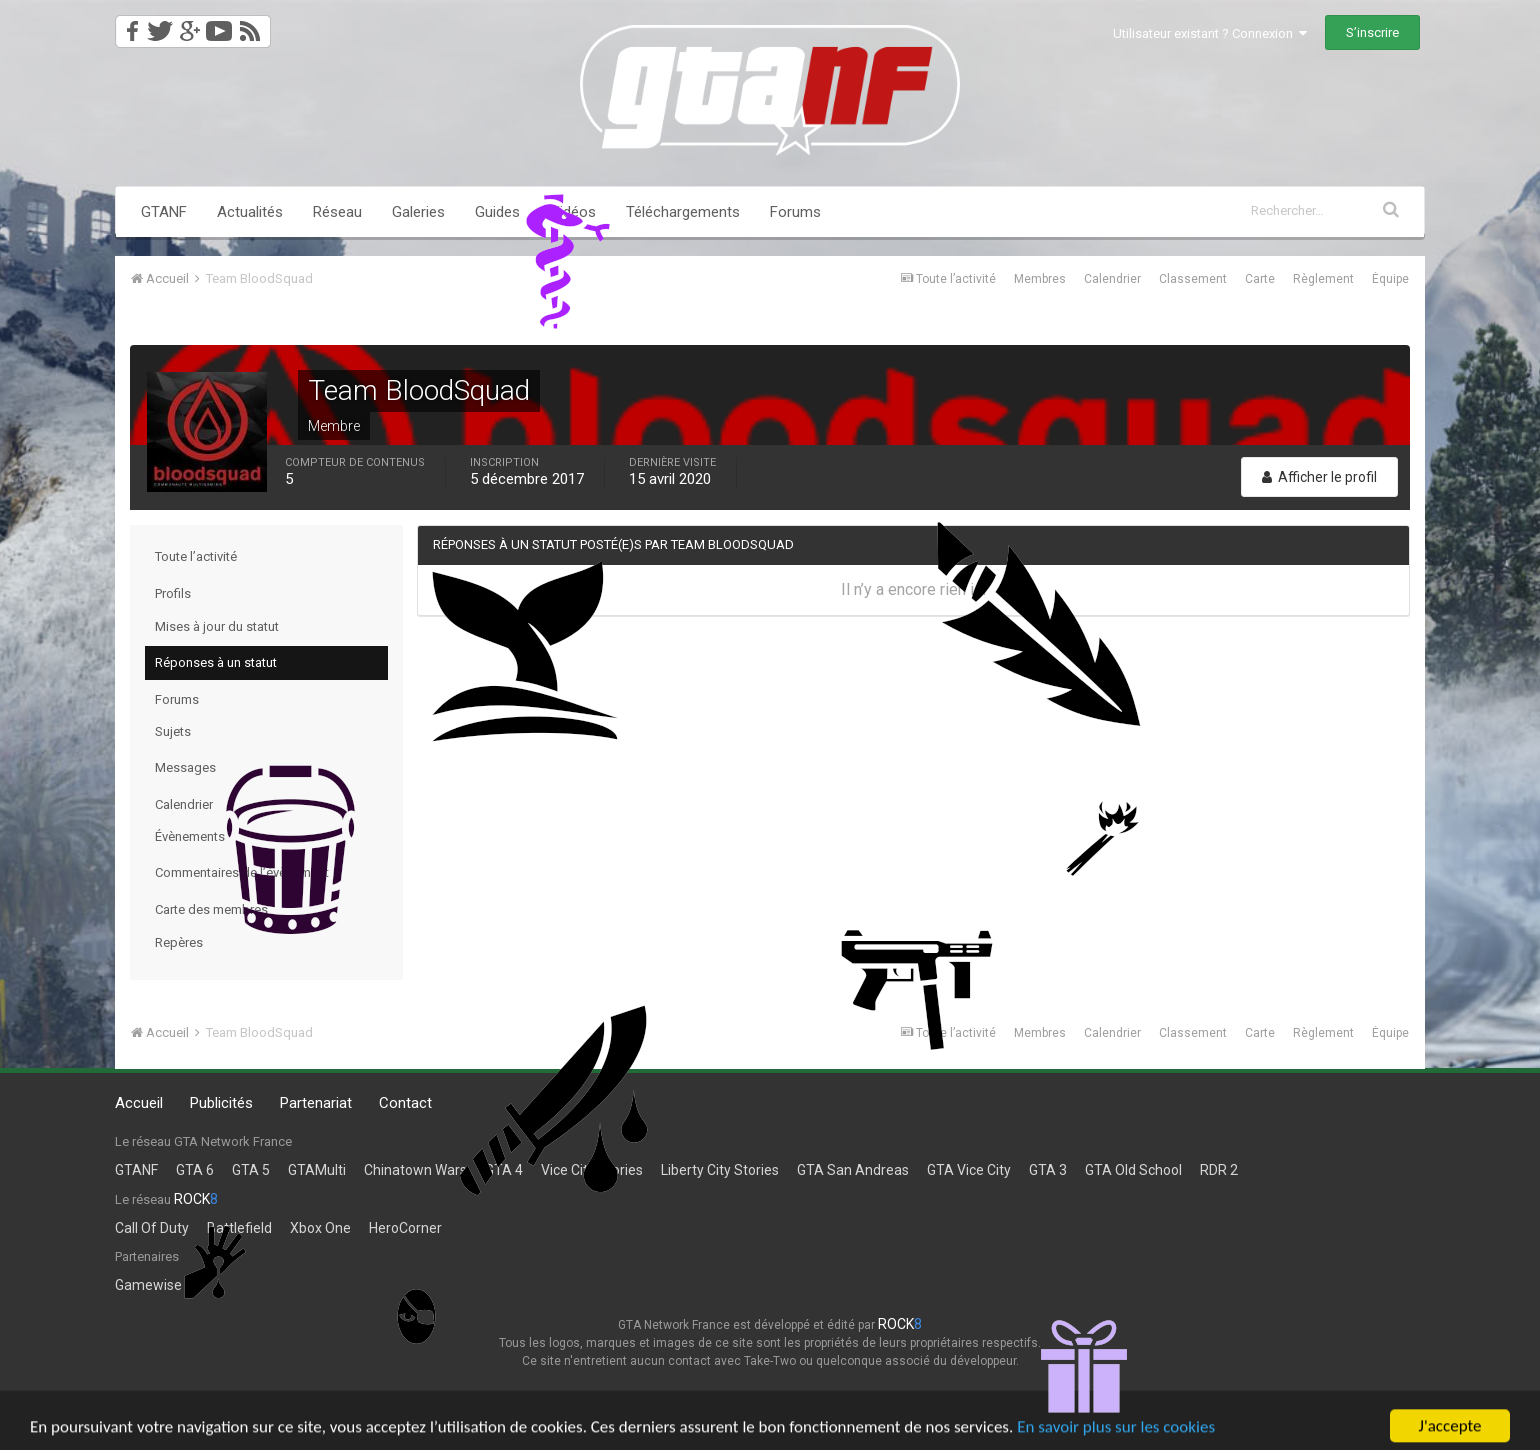  I want to click on select pirate or rogue character class, so click(416, 1316).